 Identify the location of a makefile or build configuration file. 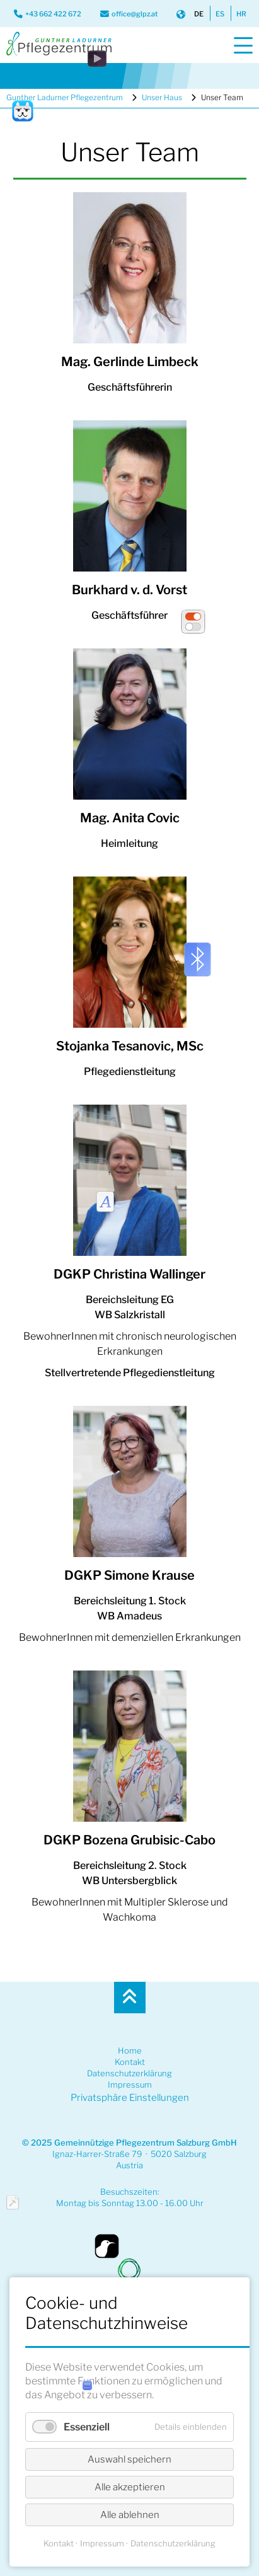
(13, 2202).